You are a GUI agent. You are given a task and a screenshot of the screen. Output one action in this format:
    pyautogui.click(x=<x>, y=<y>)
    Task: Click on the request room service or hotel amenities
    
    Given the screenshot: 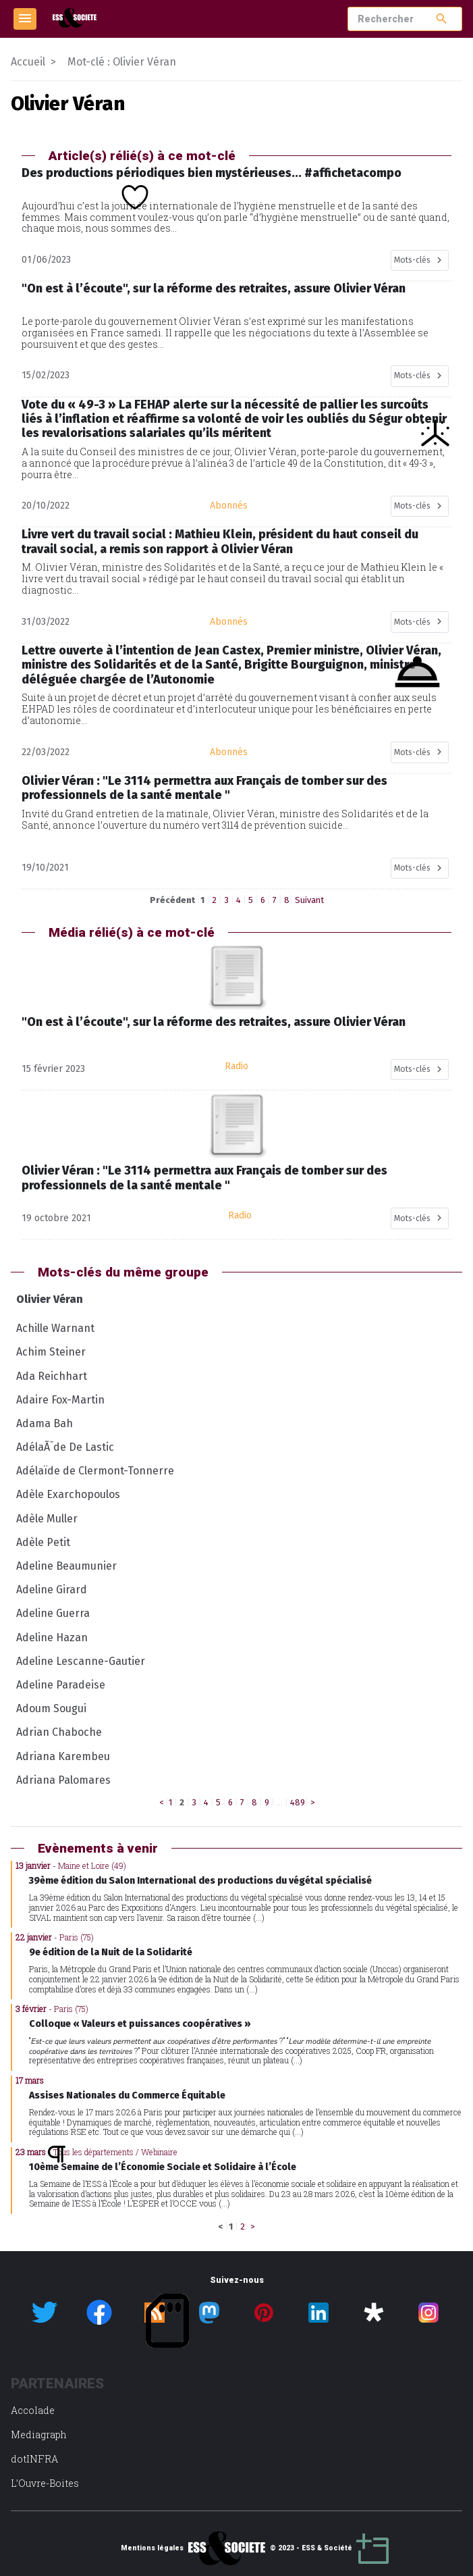 What is the action you would take?
    pyautogui.click(x=417, y=671)
    